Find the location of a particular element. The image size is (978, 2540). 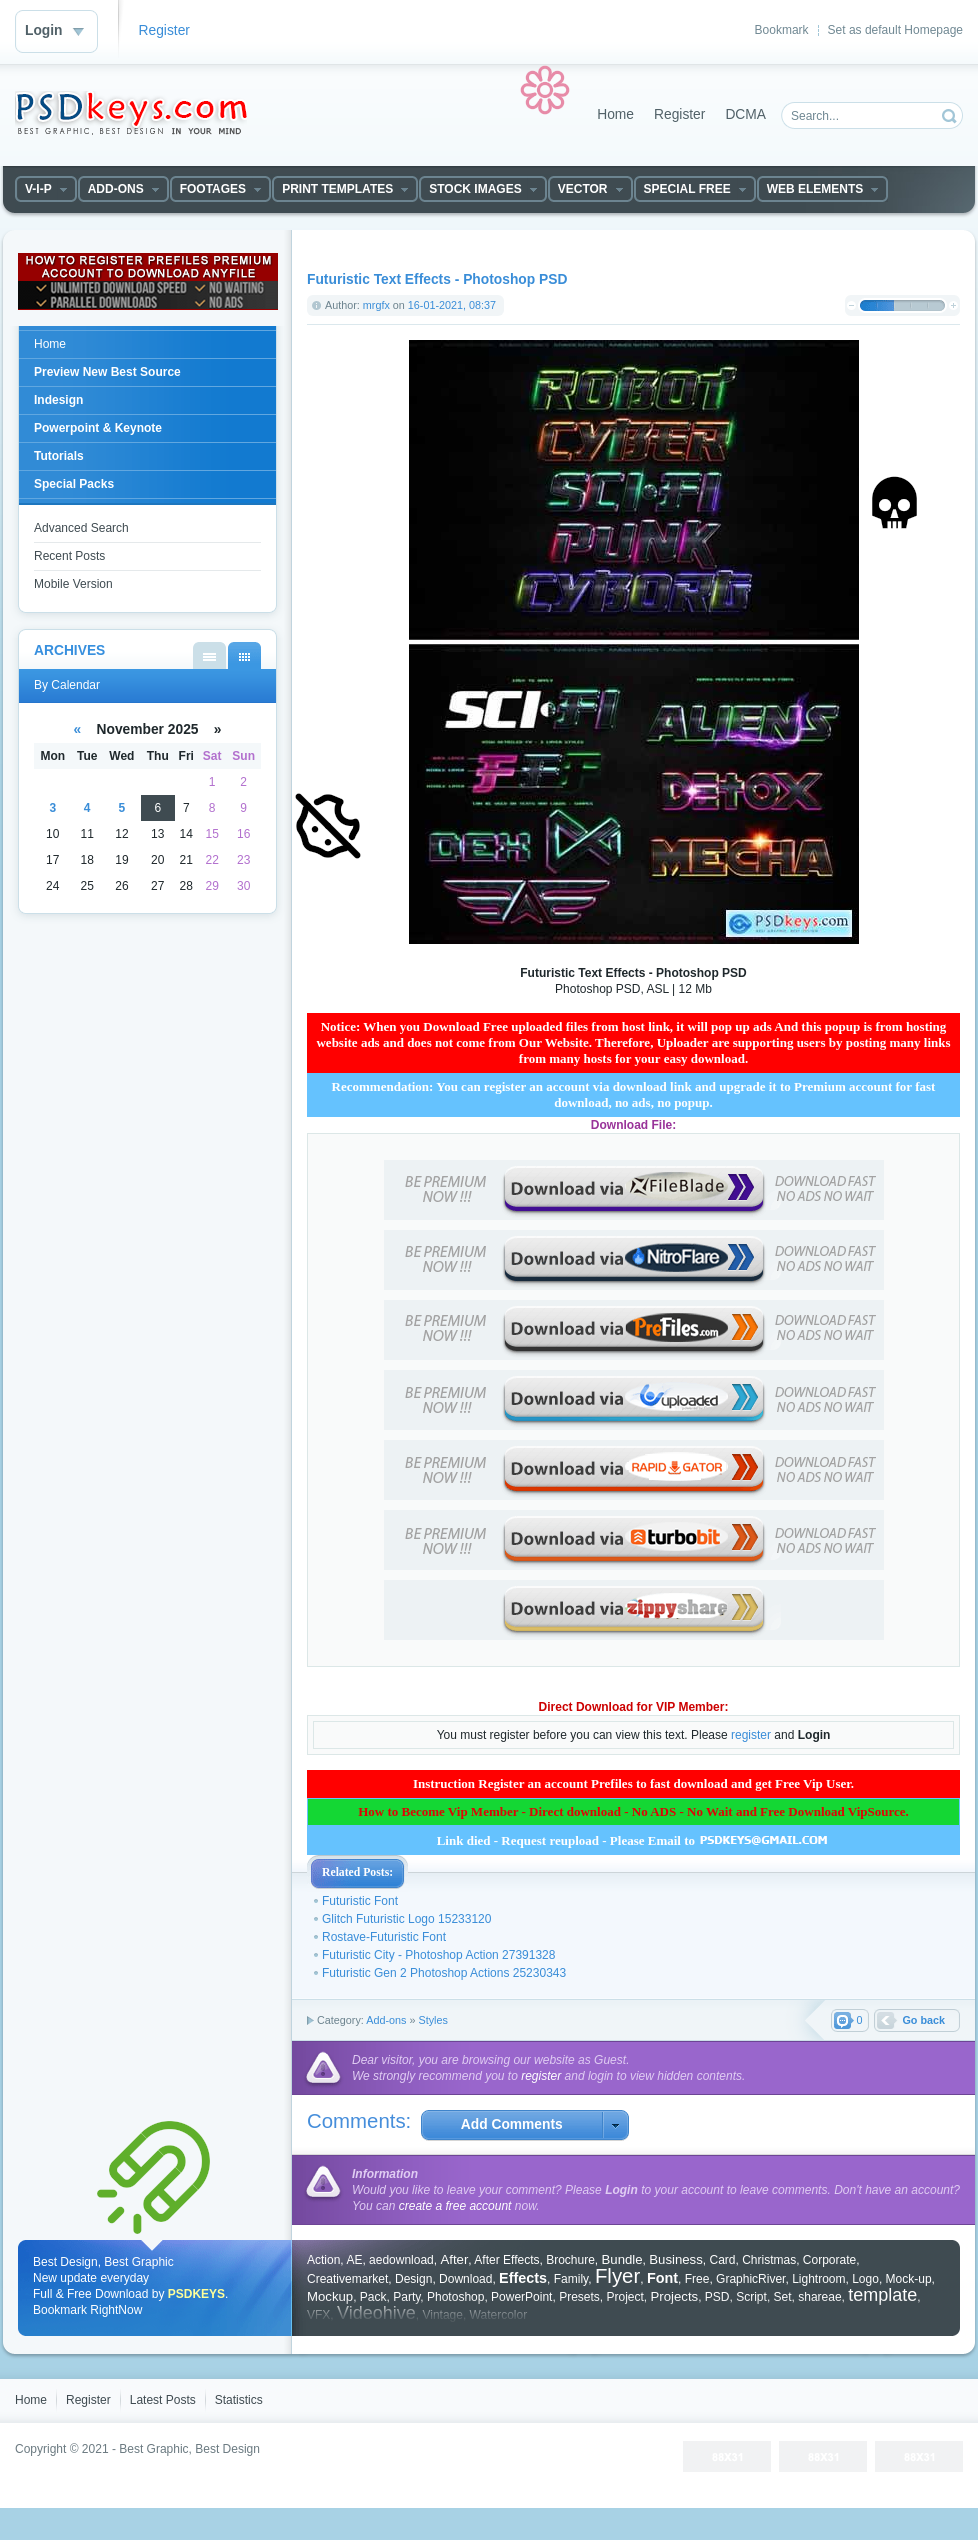

attract or pull related items together is located at coordinates (153, 2177).